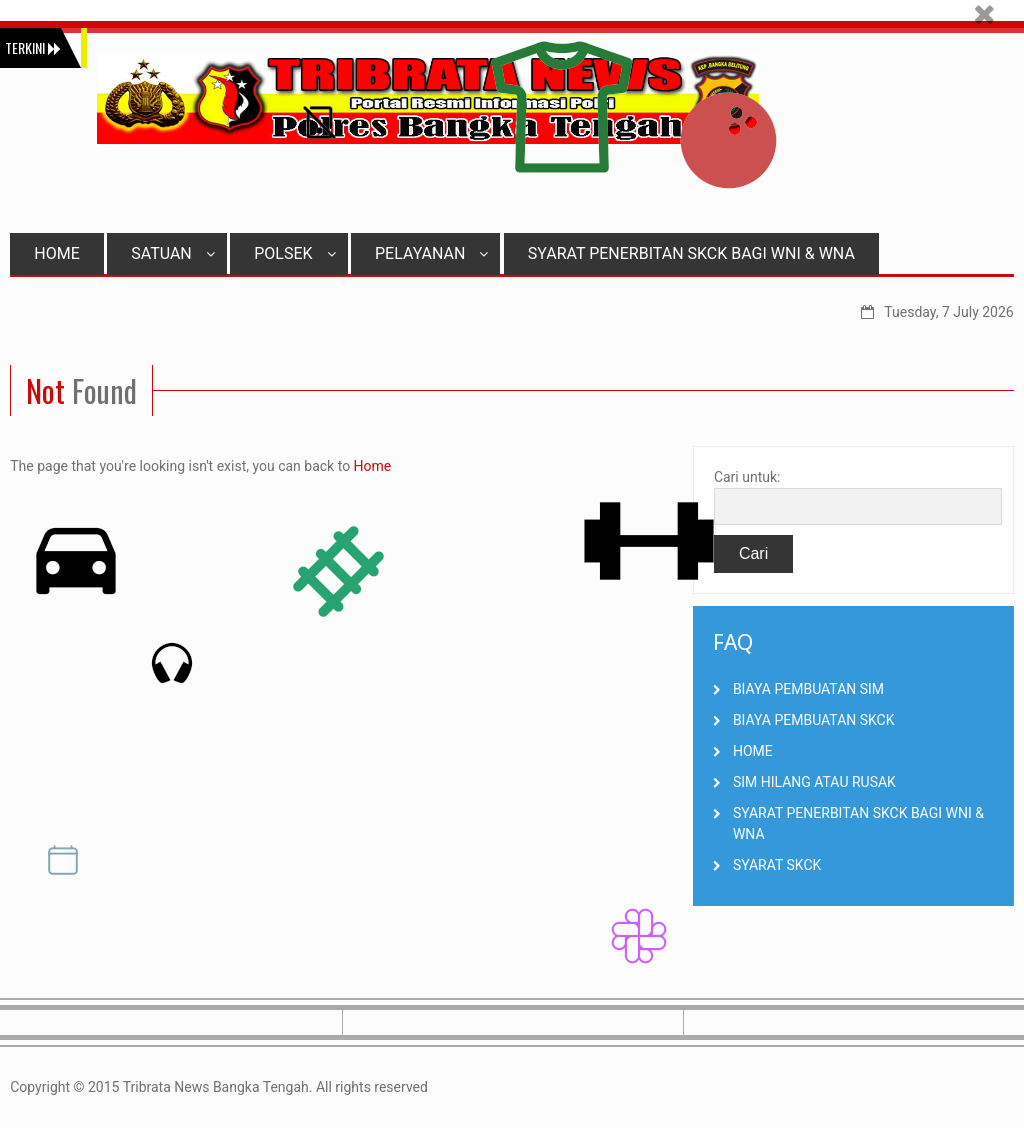 This screenshot has height=1128, width=1024. Describe the element at coordinates (63, 860) in the screenshot. I see `view empty calendar or schedule` at that location.